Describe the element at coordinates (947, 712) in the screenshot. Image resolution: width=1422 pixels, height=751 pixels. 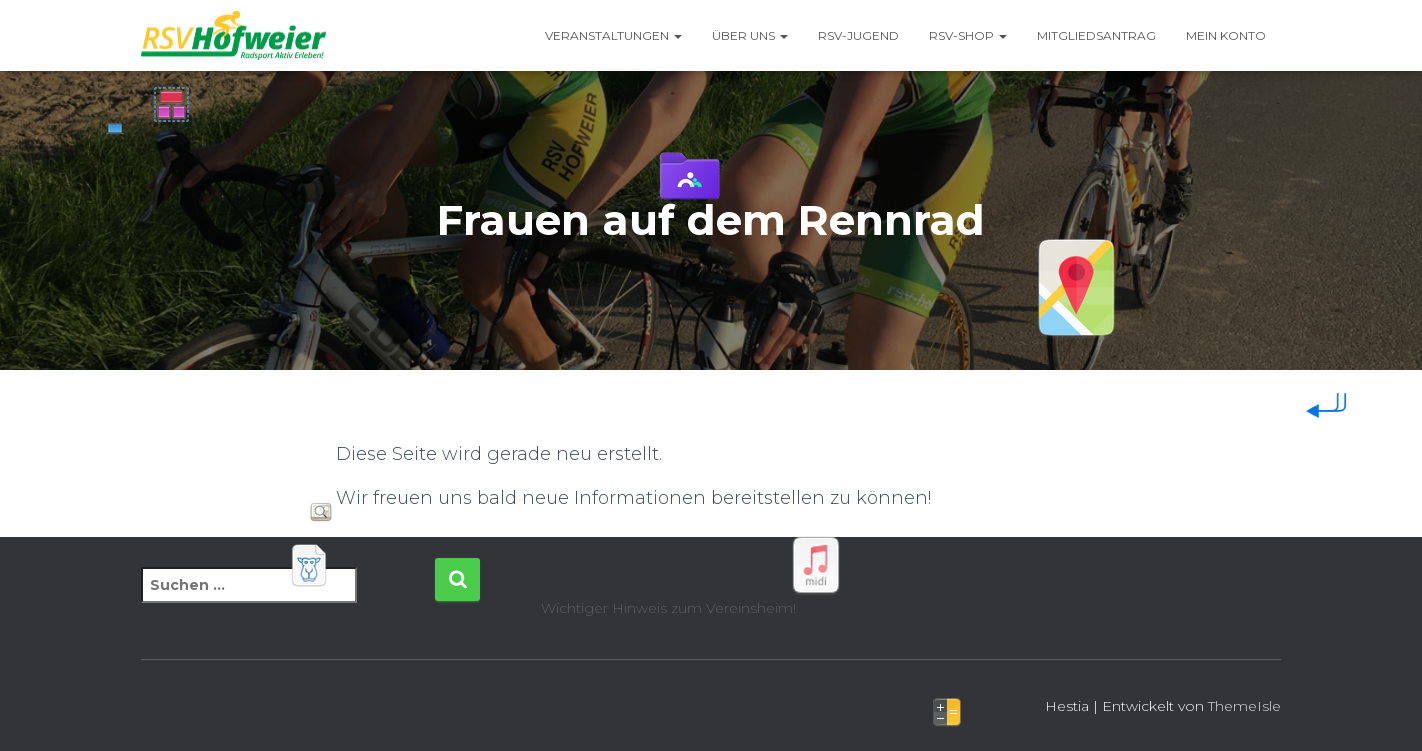
I see `open the calculator app` at that location.